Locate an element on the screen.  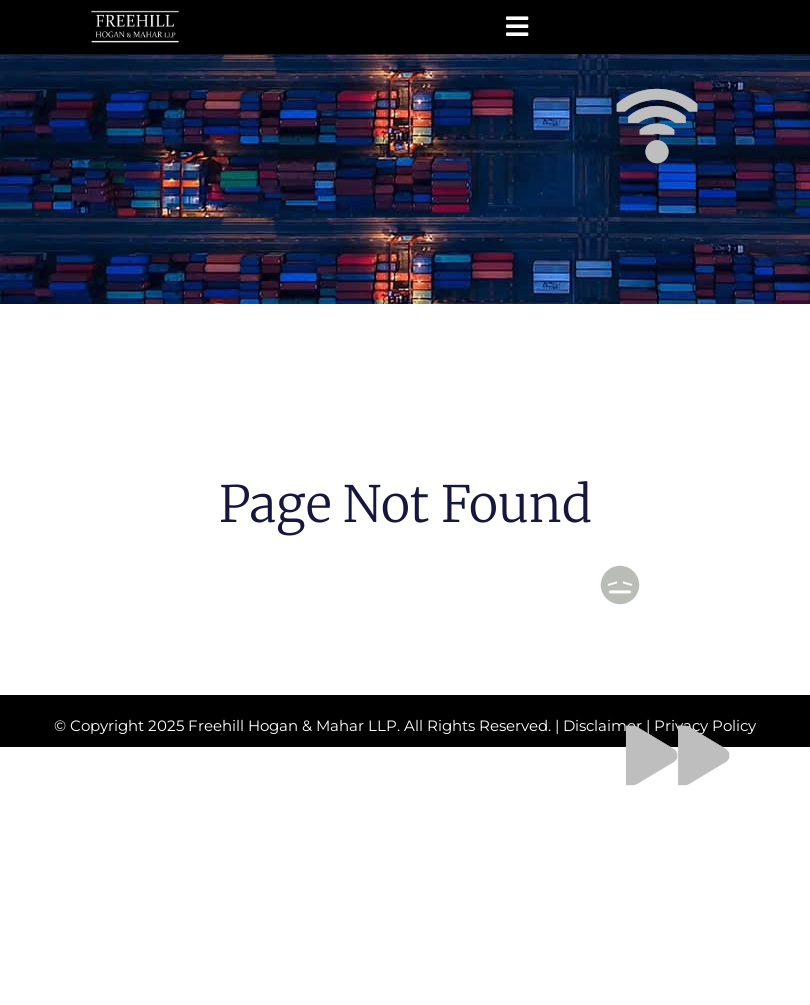
indicates wireless network connection status is located at coordinates (657, 123).